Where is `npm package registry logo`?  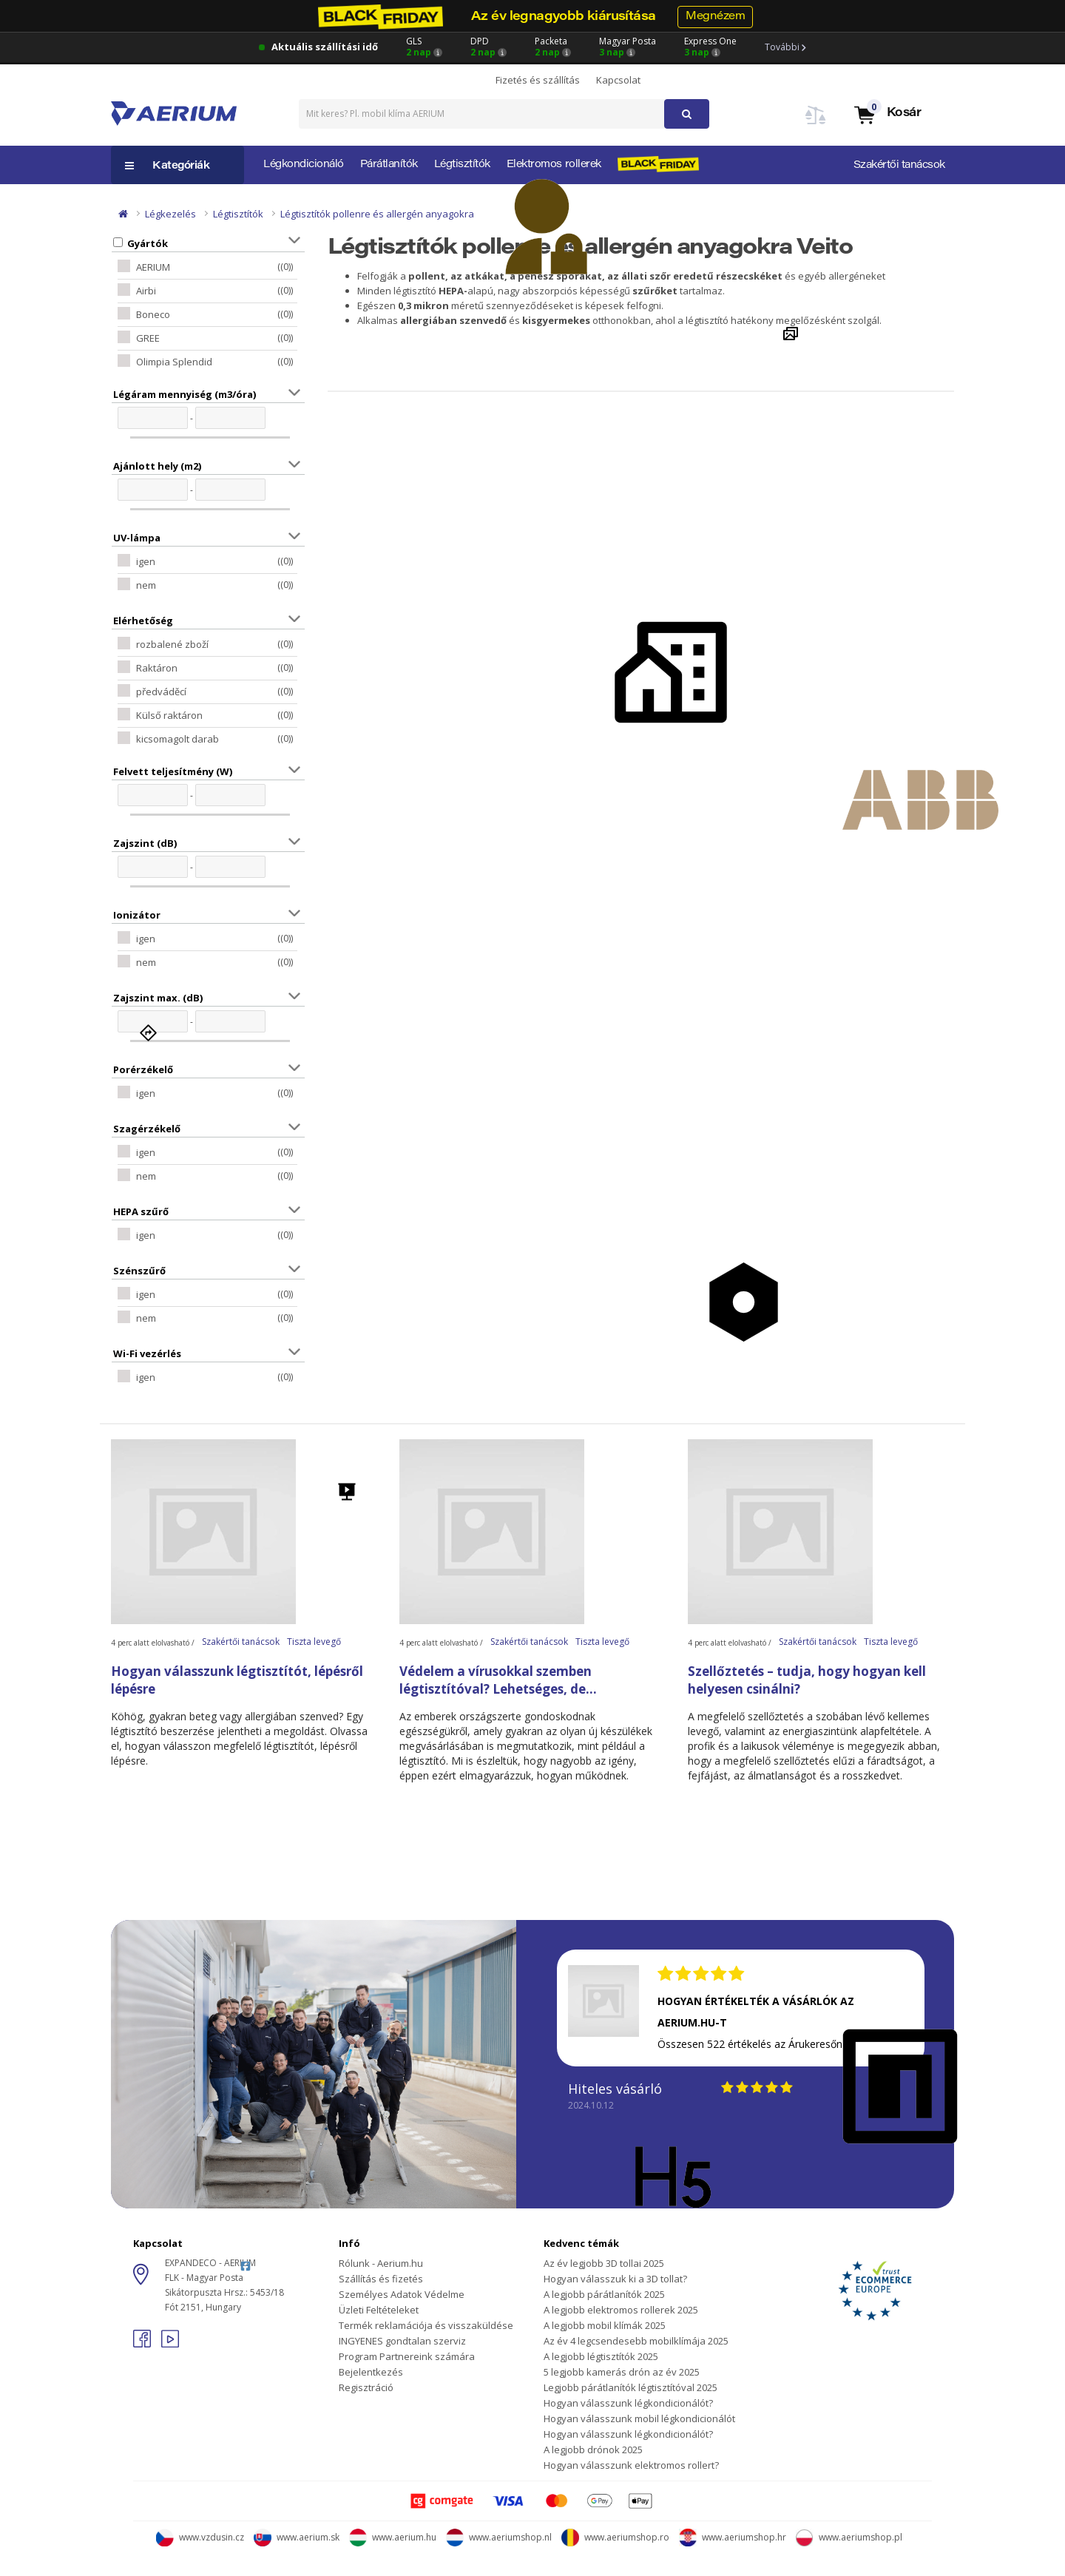 npm package registry logo is located at coordinates (900, 2086).